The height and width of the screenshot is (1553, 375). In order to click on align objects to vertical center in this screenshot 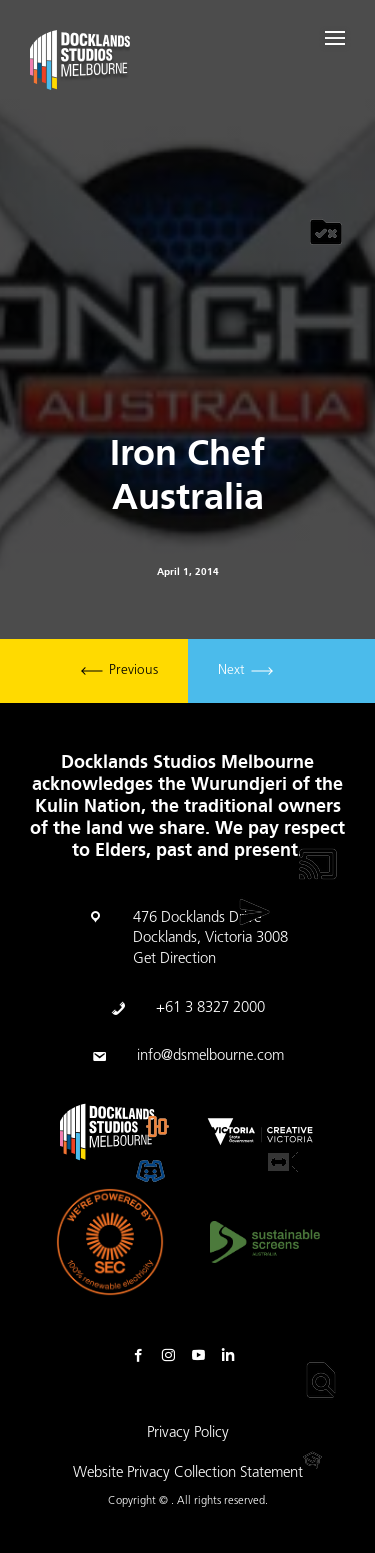, I will do `click(157, 1126)`.